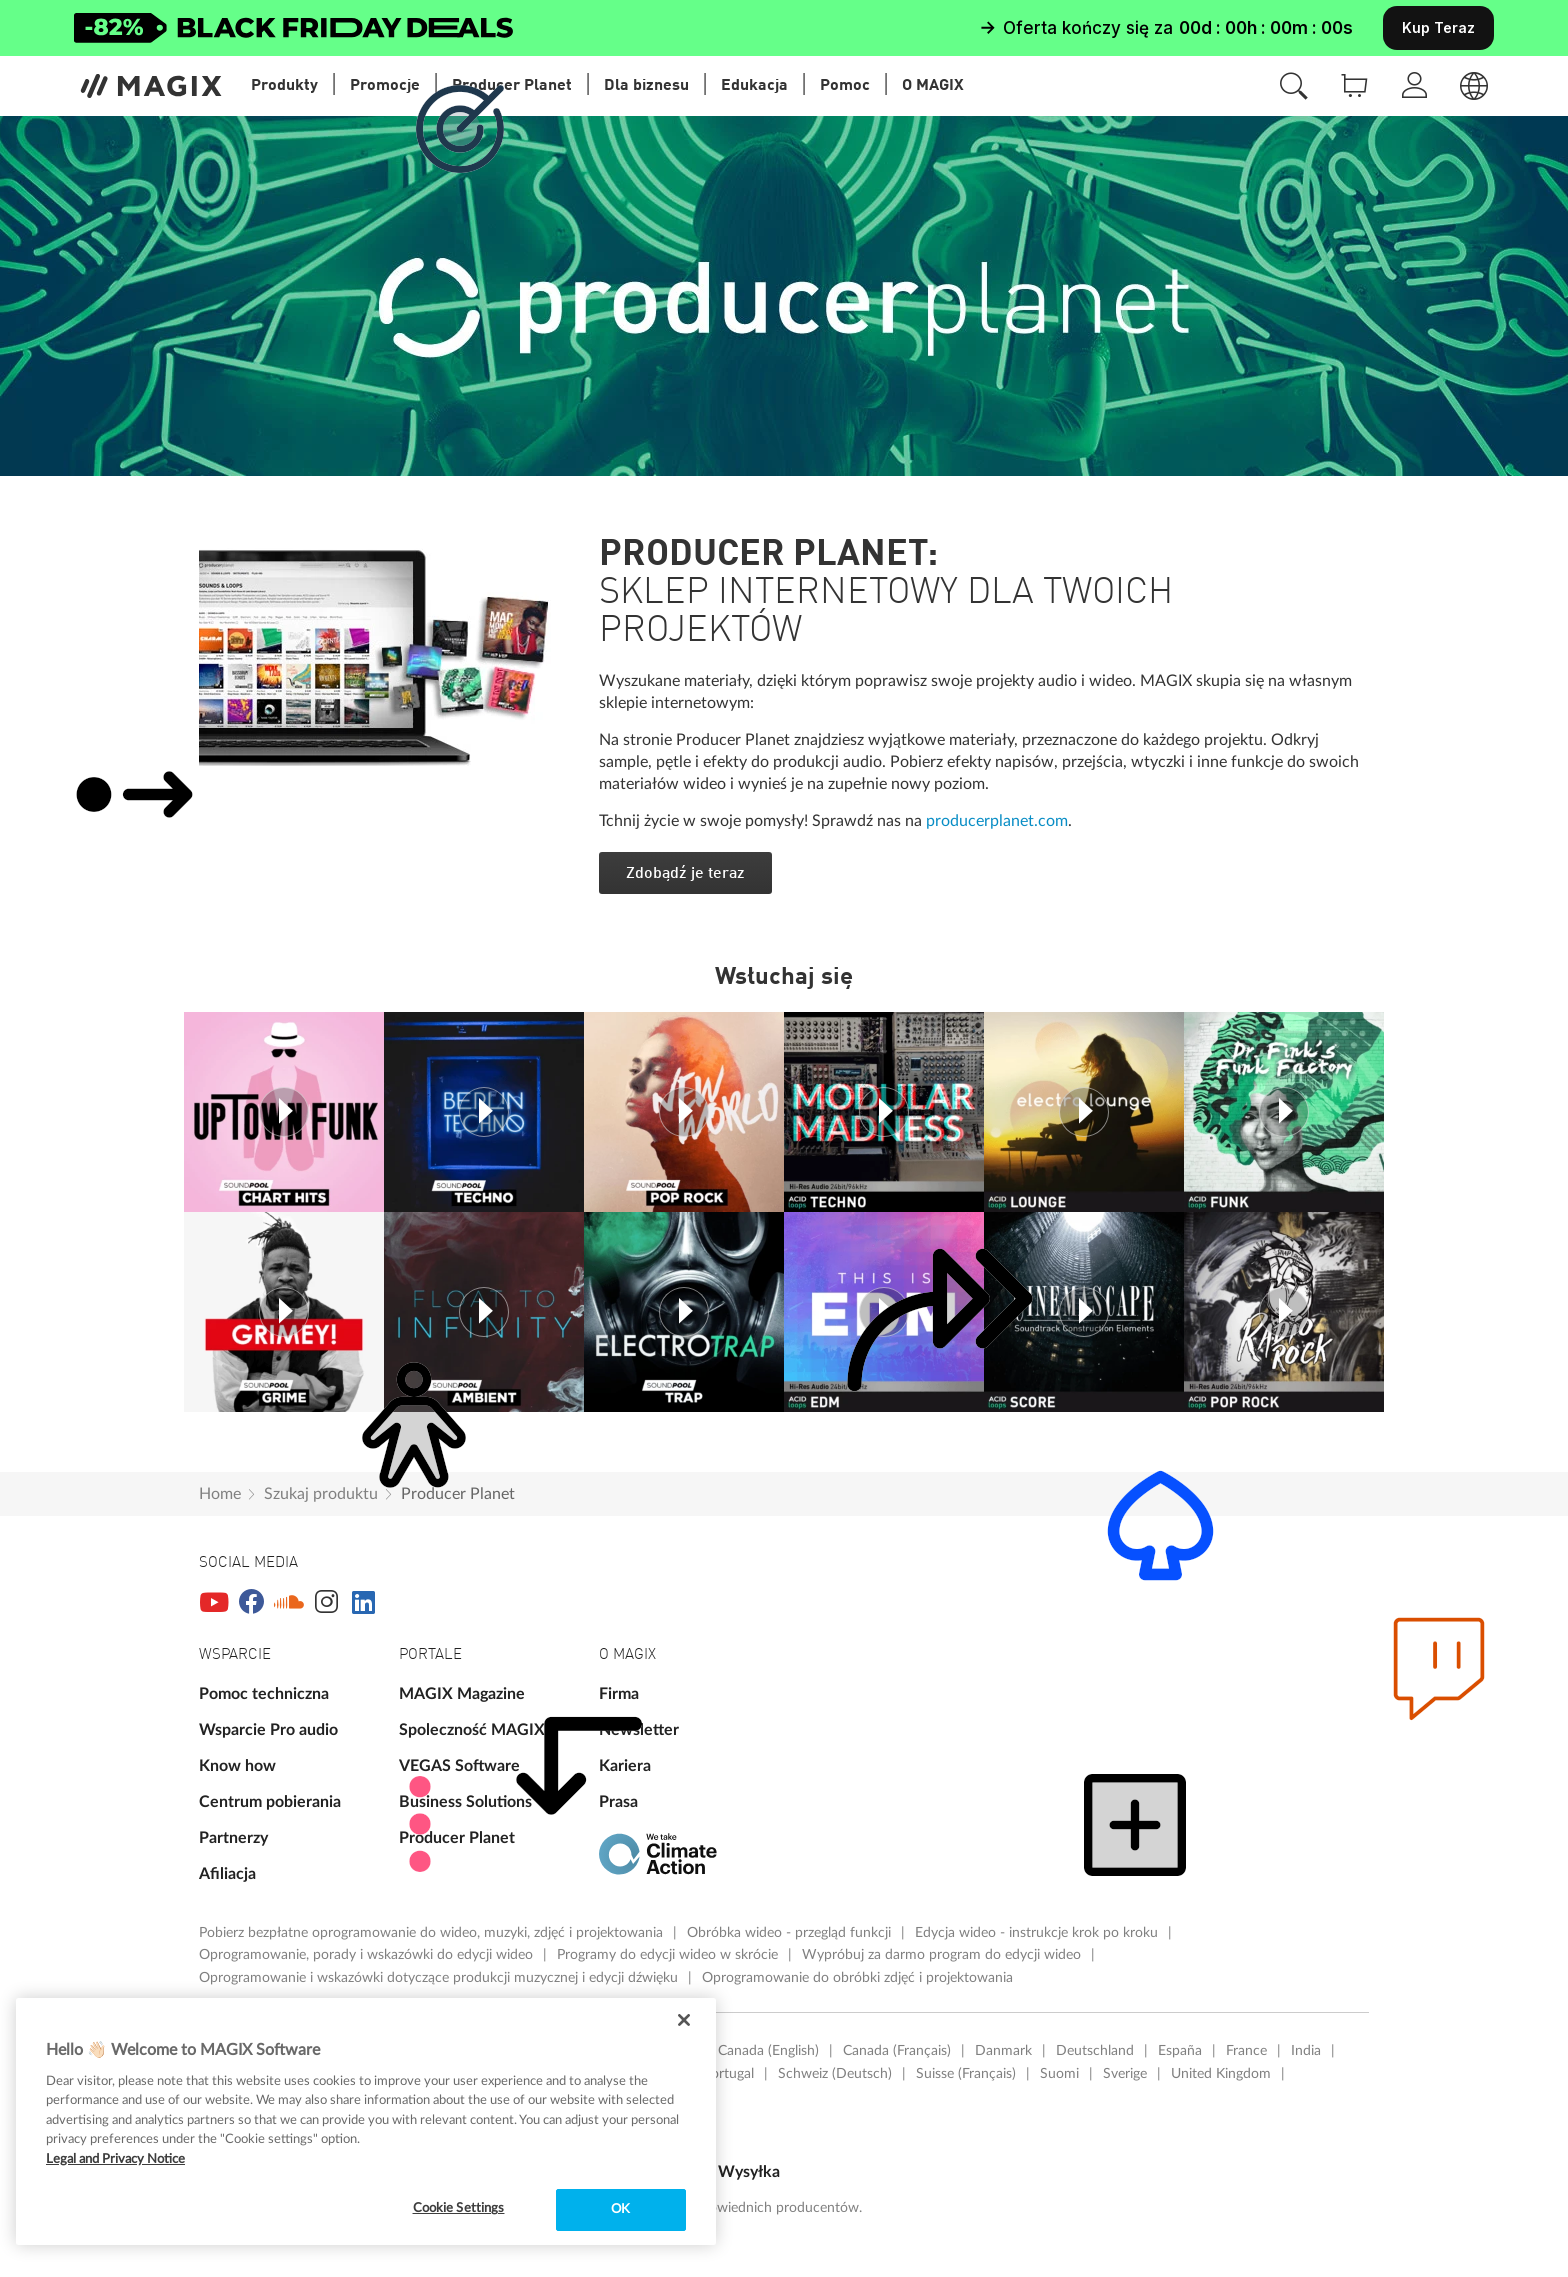  Describe the element at coordinates (1439, 1663) in the screenshot. I see `open the Twitch app` at that location.